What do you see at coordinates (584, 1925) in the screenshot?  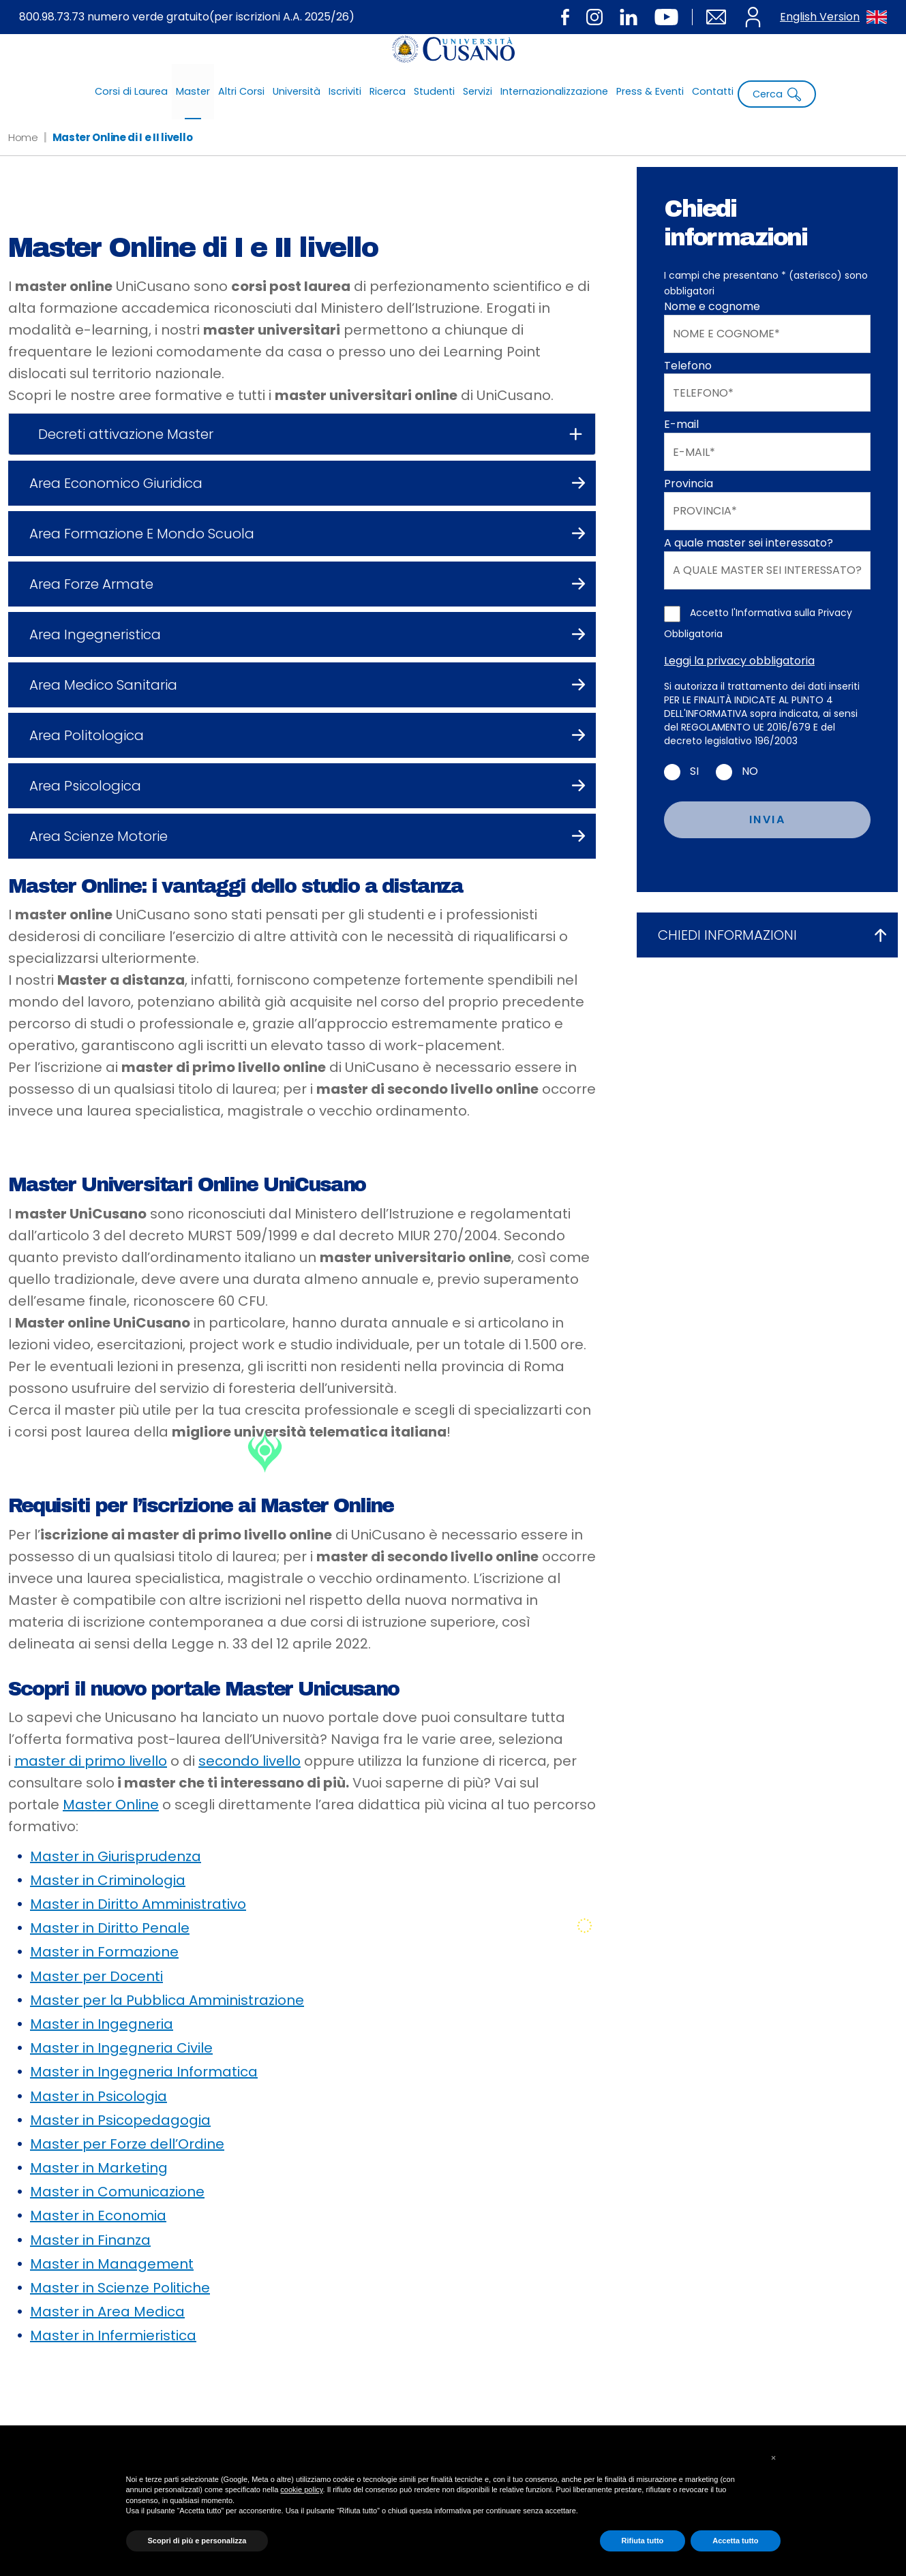 I see `select european union as region or country` at bounding box center [584, 1925].